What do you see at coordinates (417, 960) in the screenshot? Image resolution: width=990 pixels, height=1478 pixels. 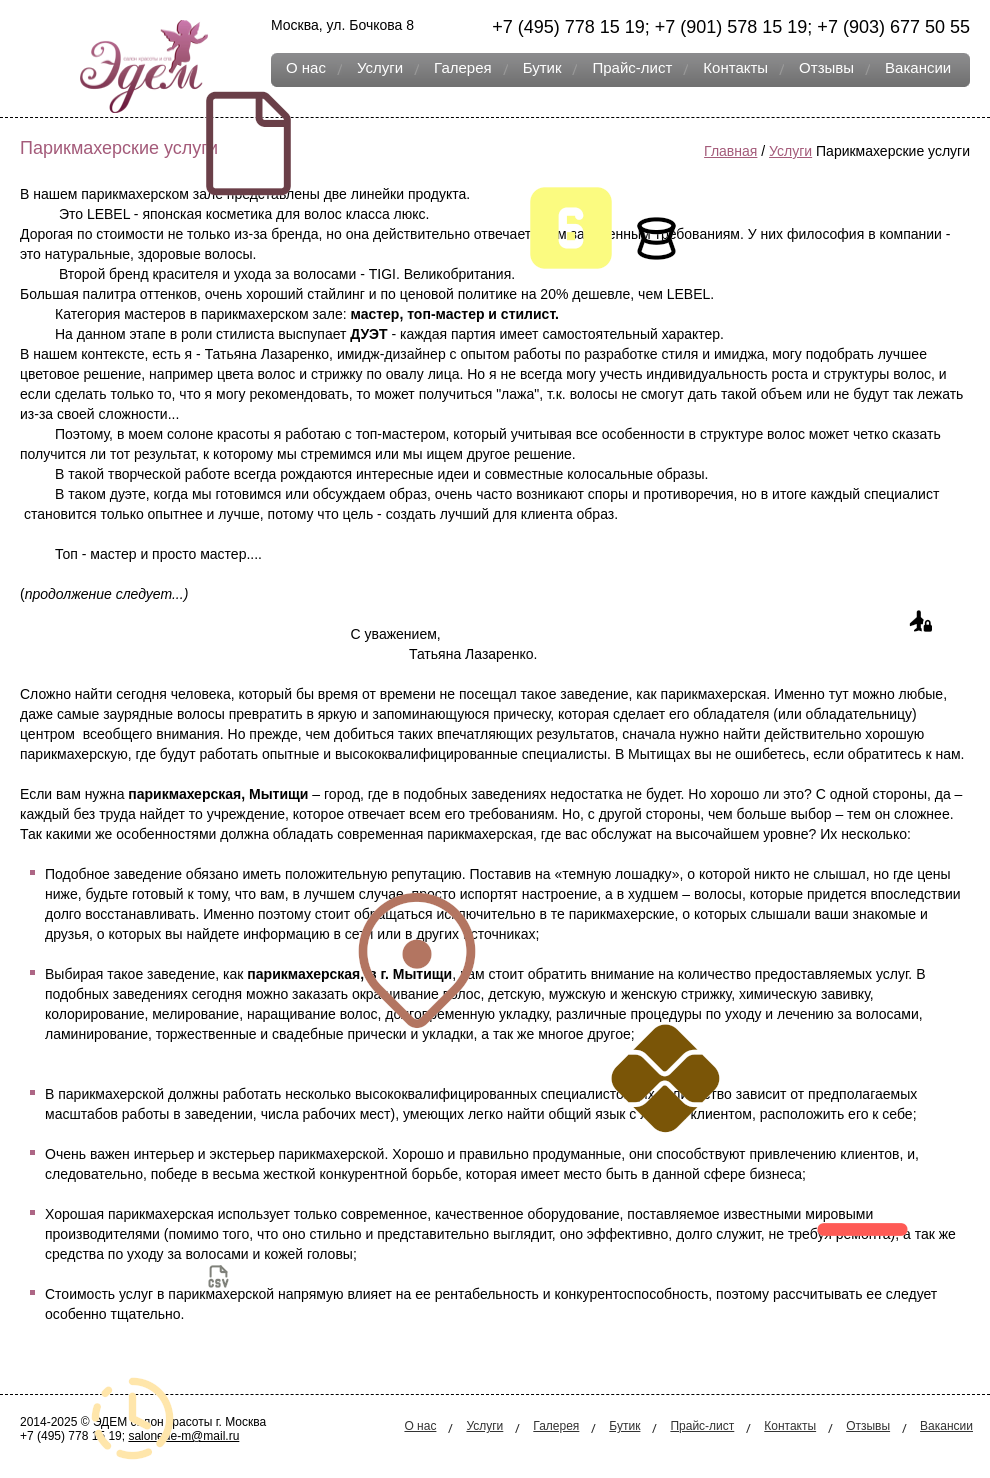 I see `view location on map` at bounding box center [417, 960].